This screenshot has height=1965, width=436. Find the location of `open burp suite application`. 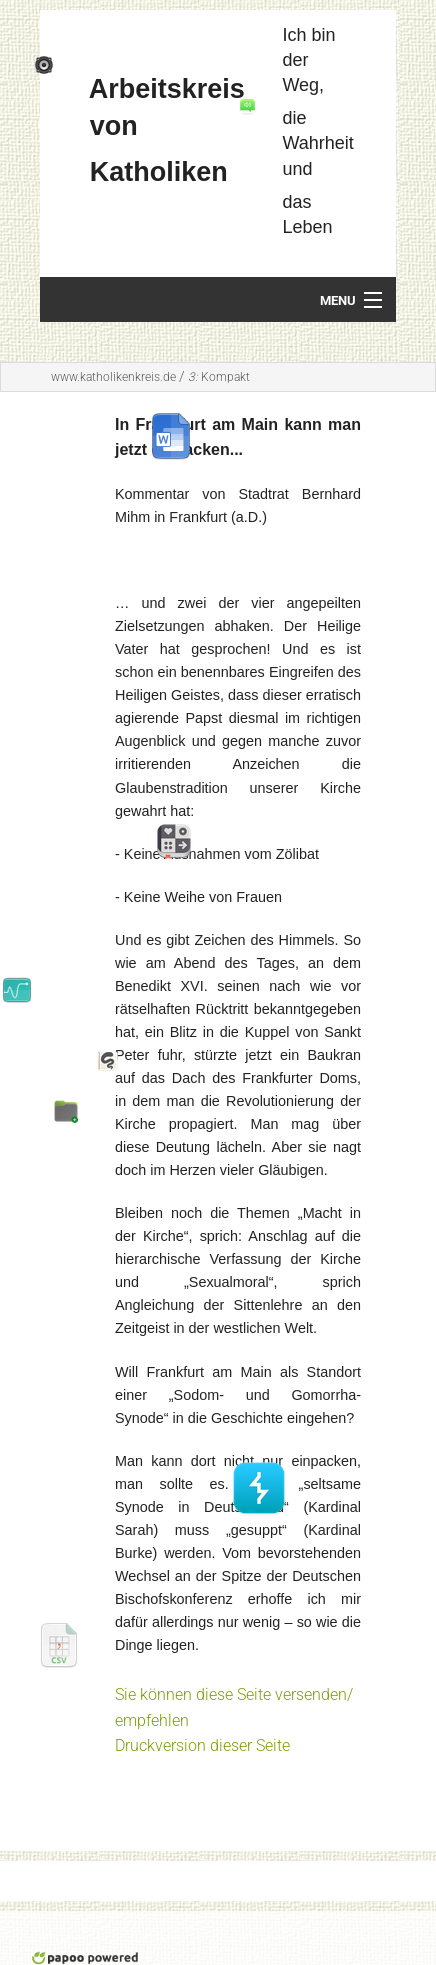

open burp suite application is located at coordinates (259, 1488).